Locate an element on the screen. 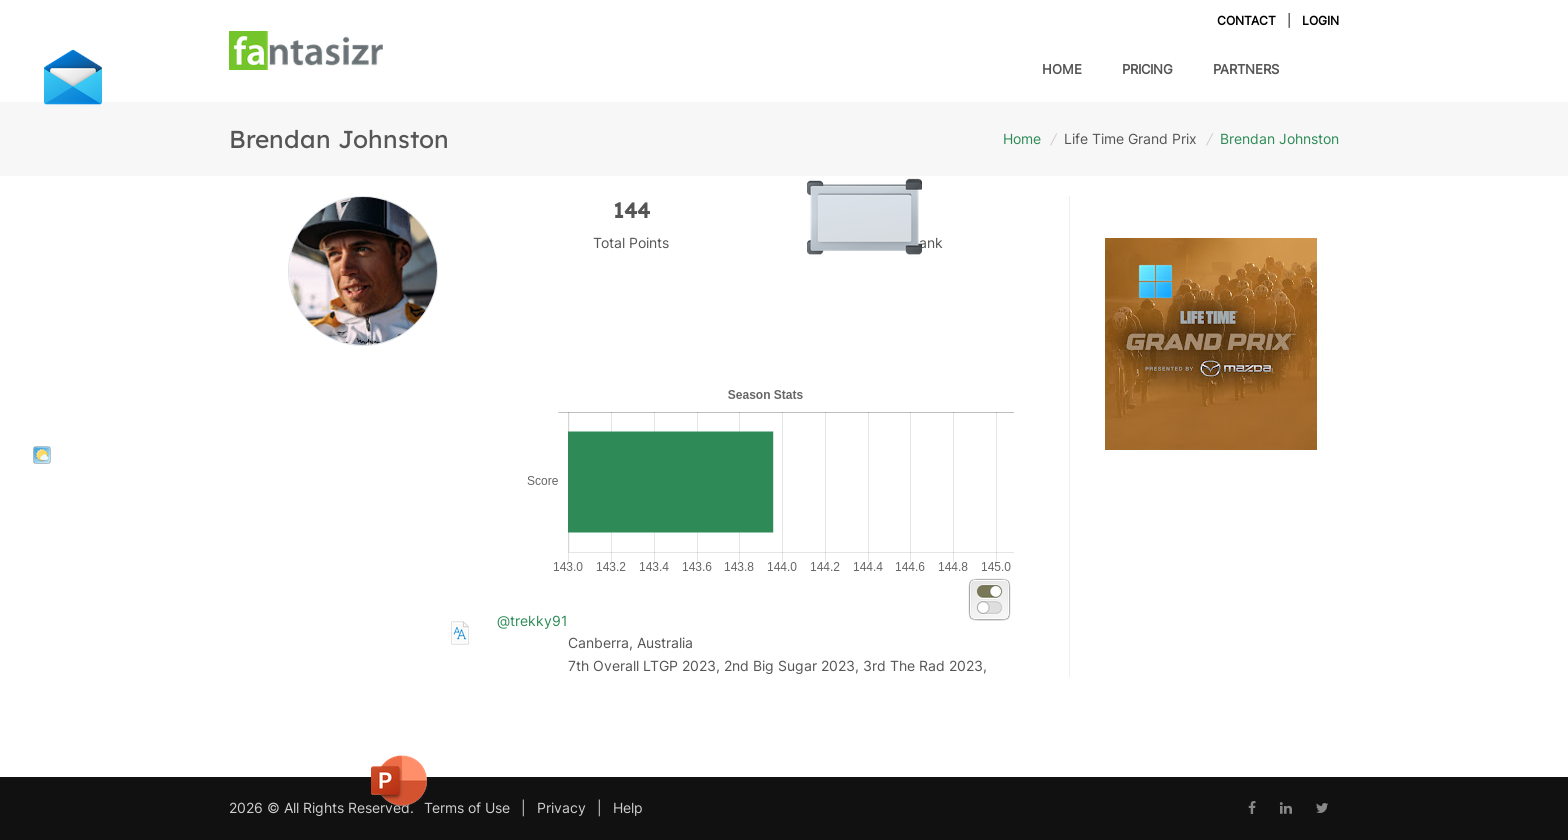 This screenshot has width=1568, height=840. open Microsoft PowerPoint is located at coordinates (399, 780).